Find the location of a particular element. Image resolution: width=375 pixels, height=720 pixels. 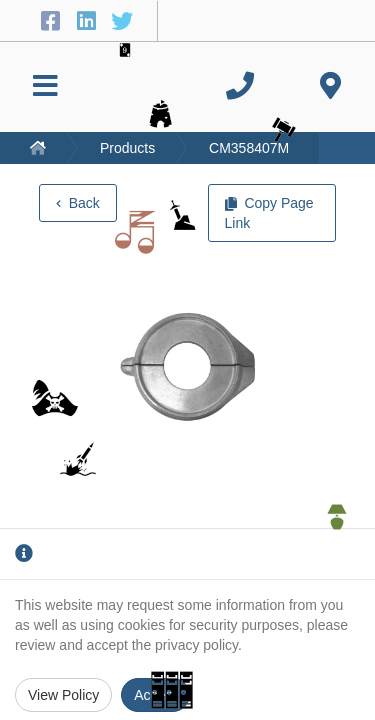

select pirate character or theme is located at coordinates (55, 398).